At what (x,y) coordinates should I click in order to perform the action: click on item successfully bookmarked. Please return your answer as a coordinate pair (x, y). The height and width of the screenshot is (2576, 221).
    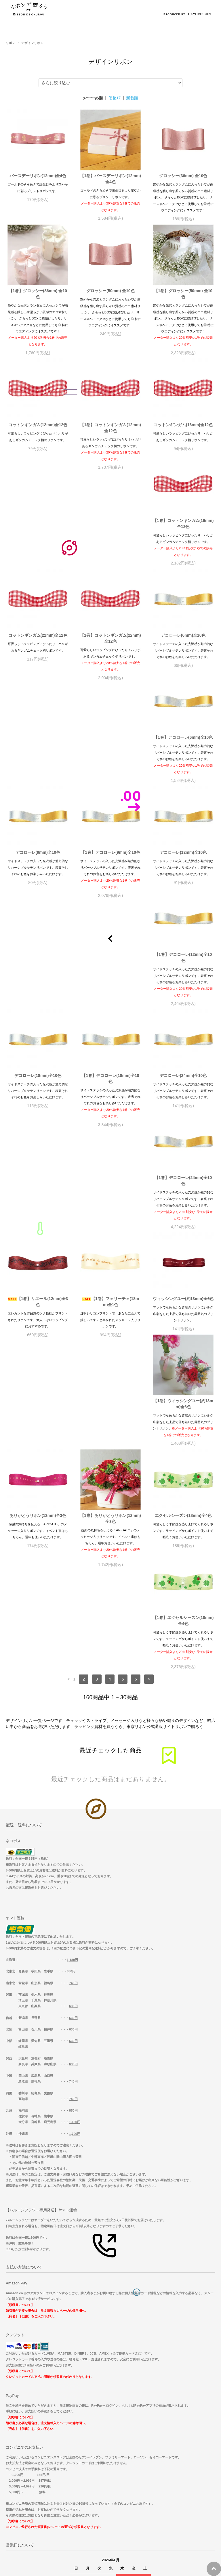
    Looking at the image, I should click on (169, 1755).